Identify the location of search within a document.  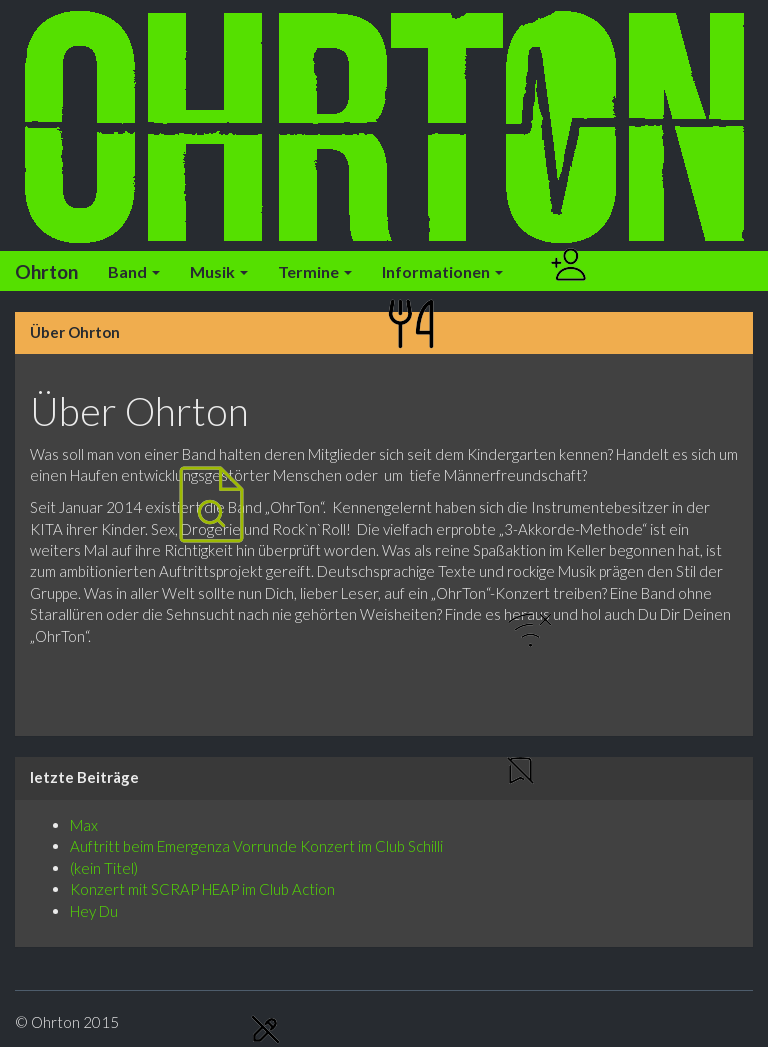
(211, 504).